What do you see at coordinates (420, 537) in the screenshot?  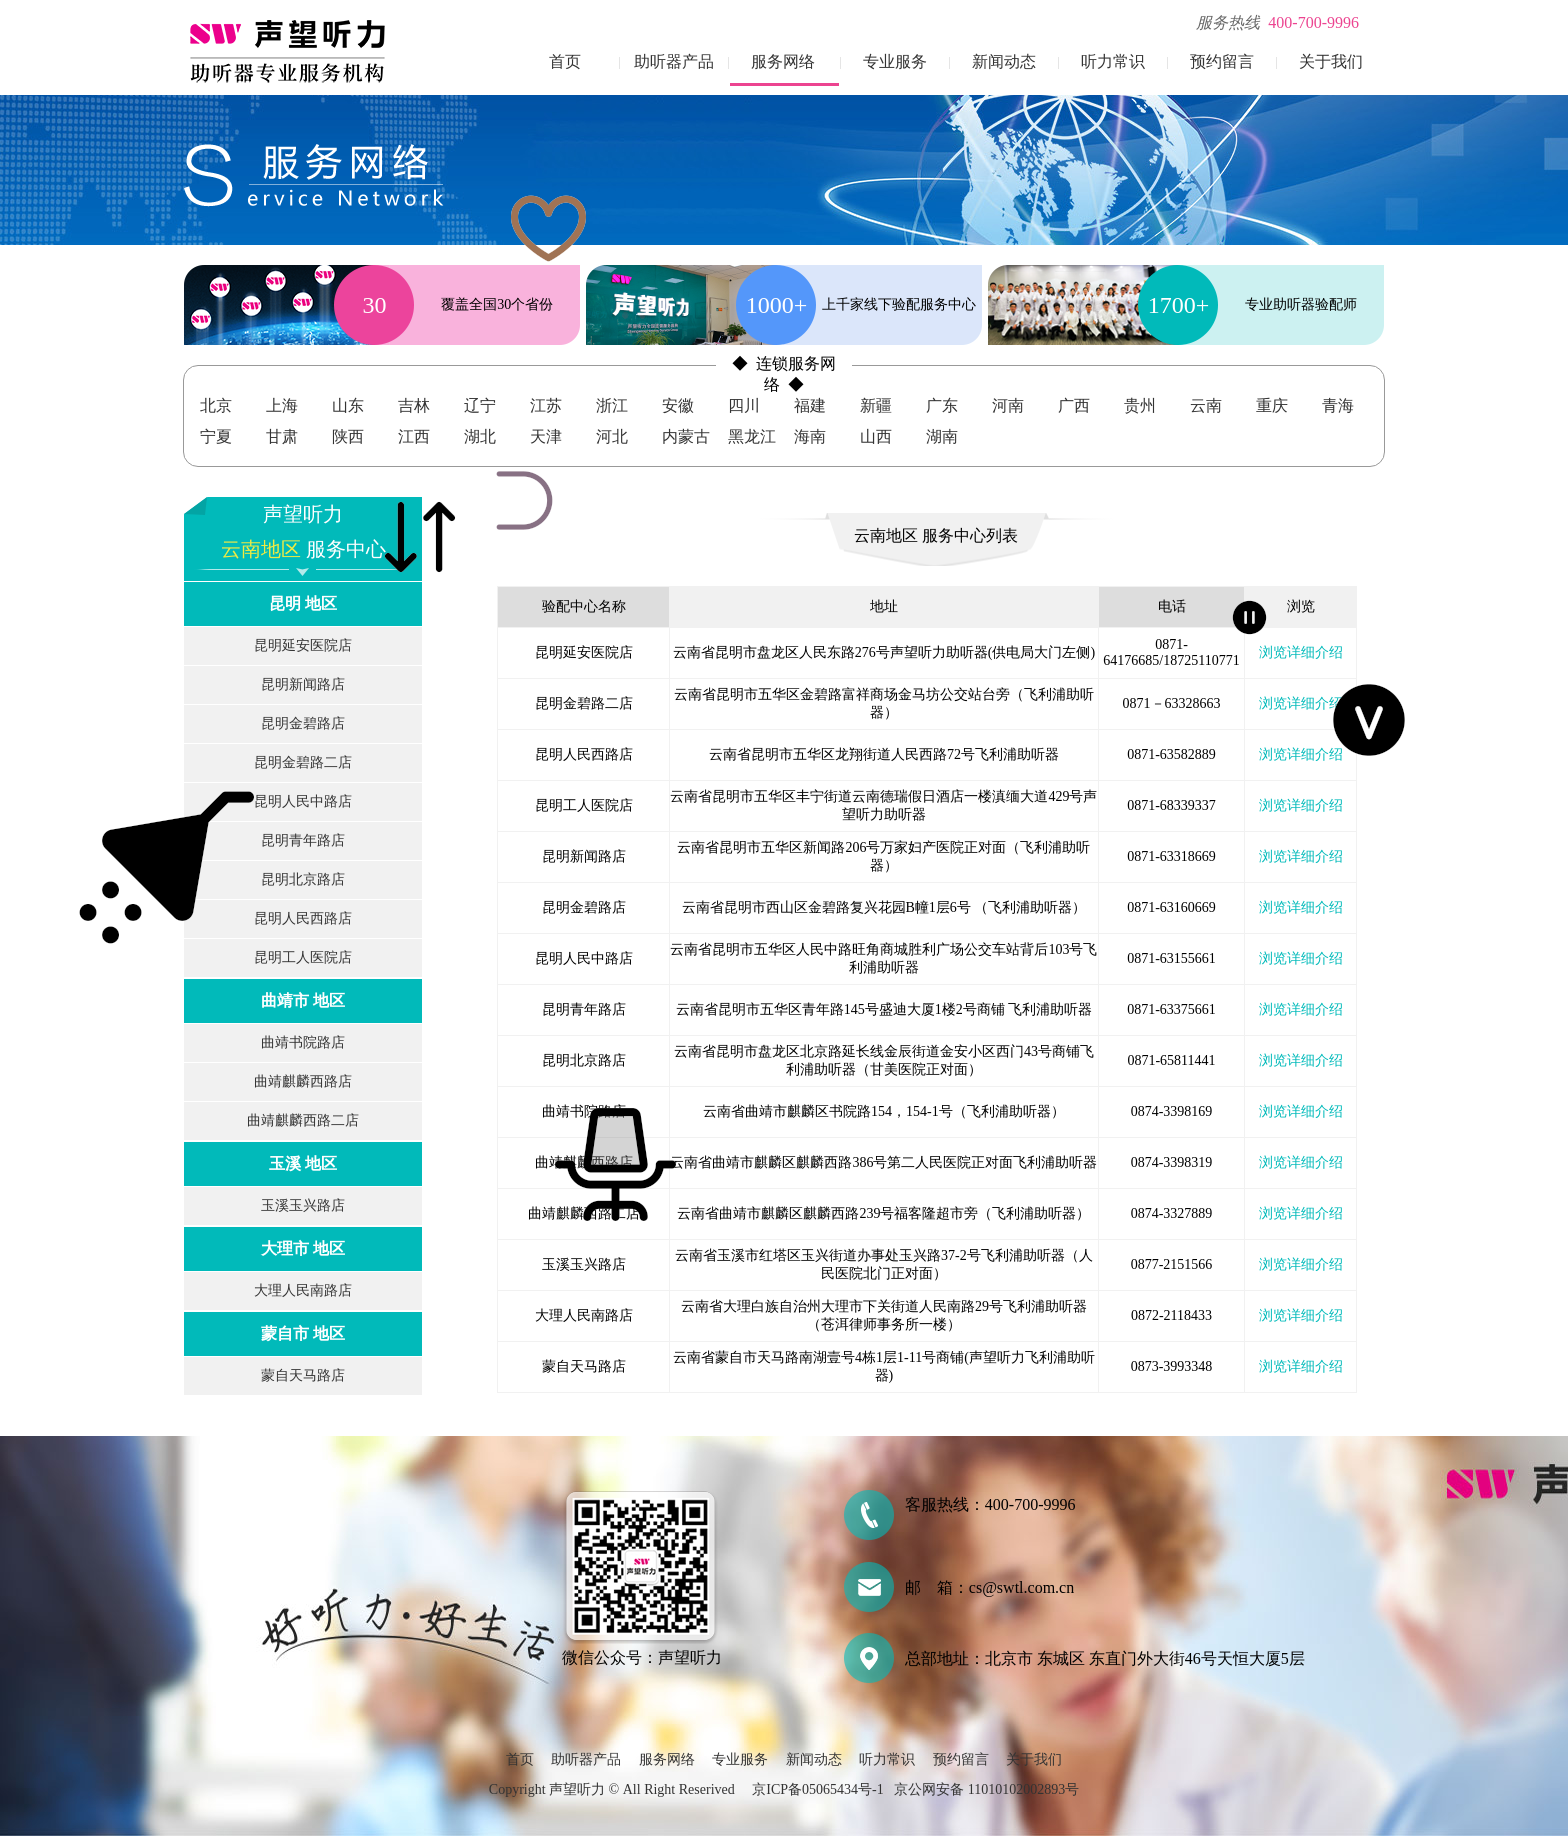 I see `sort items in ascending or descending order` at bounding box center [420, 537].